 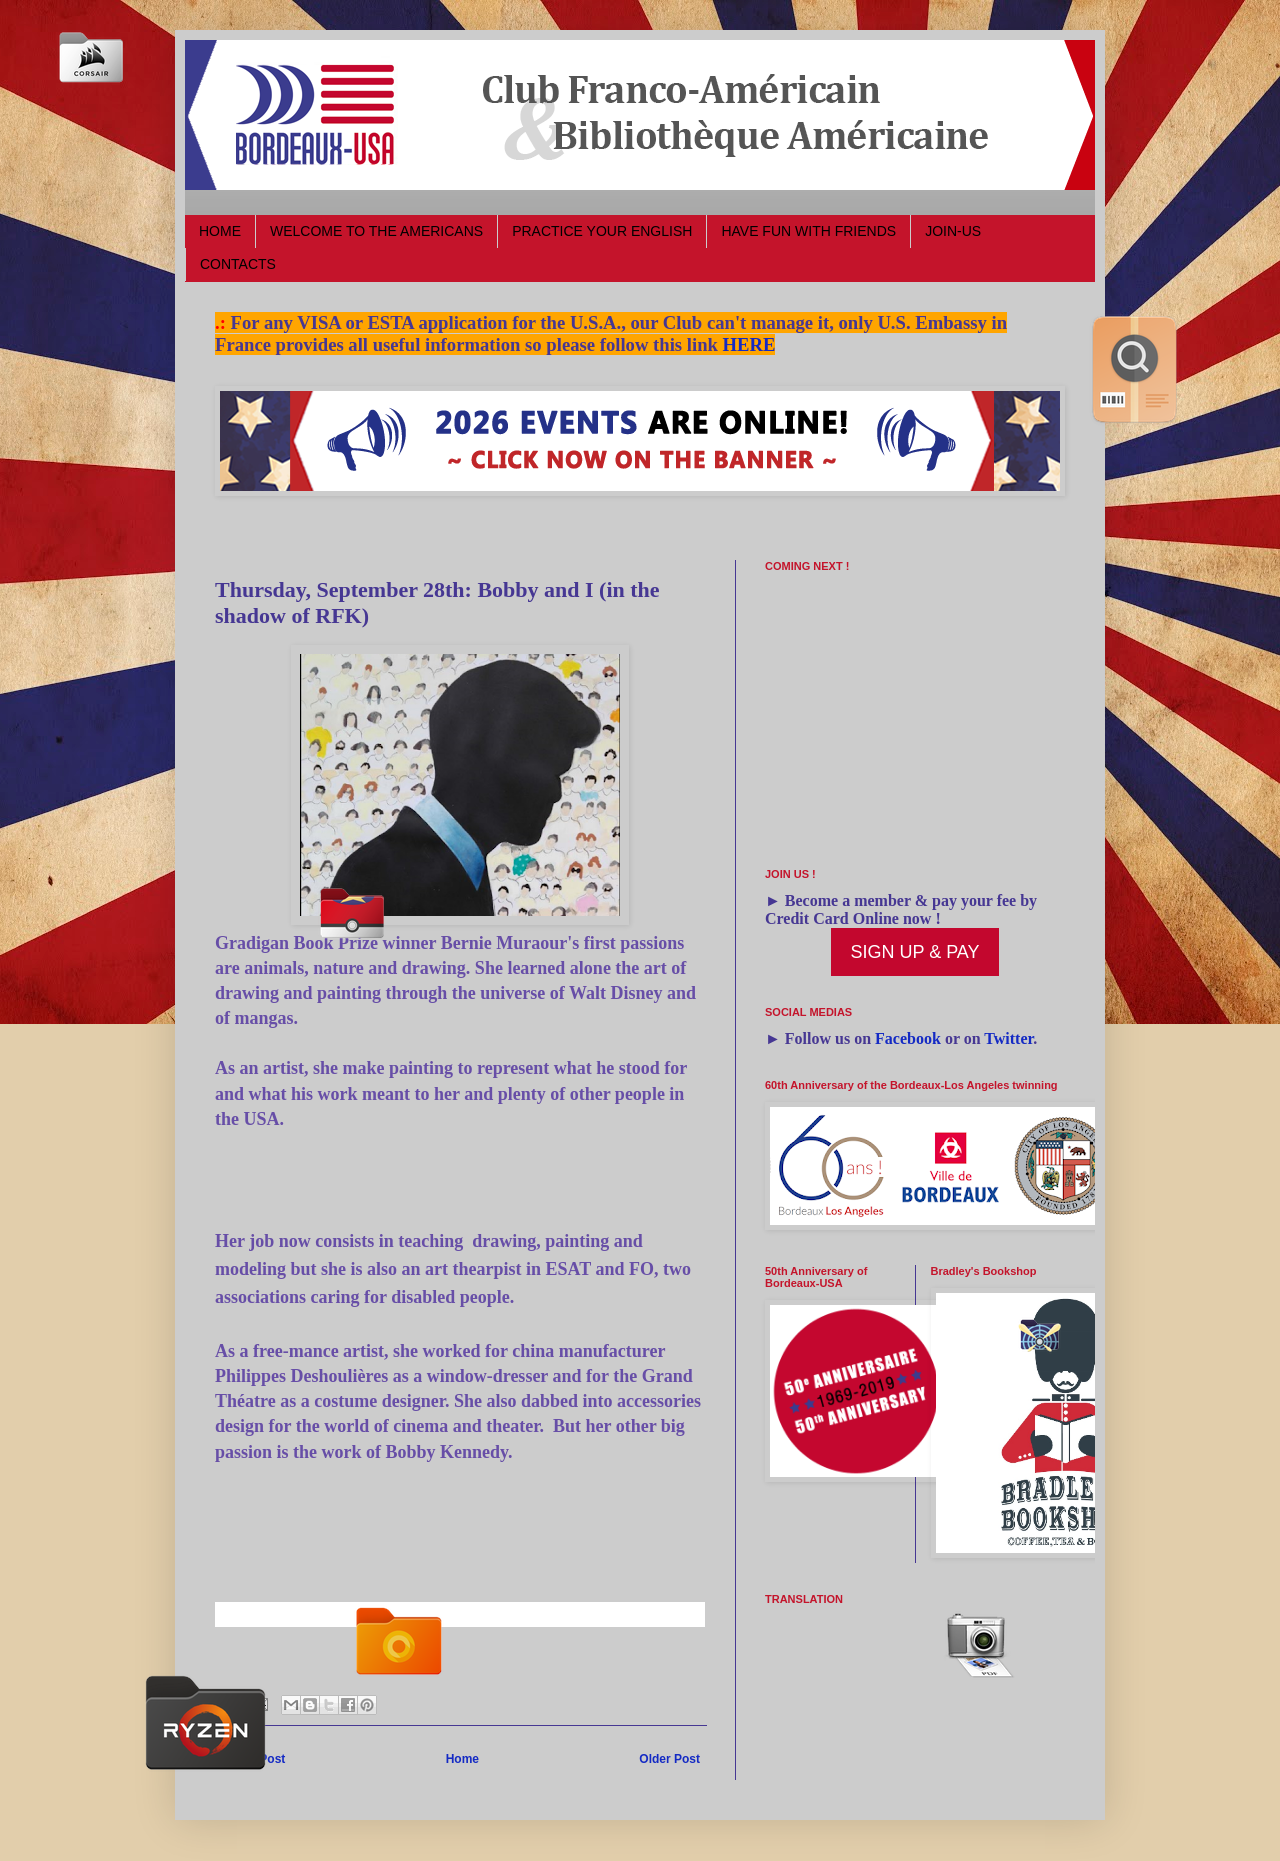 What do you see at coordinates (976, 1646) in the screenshot?
I see `convert scanned images to PDF format` at bounding box center [976, 1646].